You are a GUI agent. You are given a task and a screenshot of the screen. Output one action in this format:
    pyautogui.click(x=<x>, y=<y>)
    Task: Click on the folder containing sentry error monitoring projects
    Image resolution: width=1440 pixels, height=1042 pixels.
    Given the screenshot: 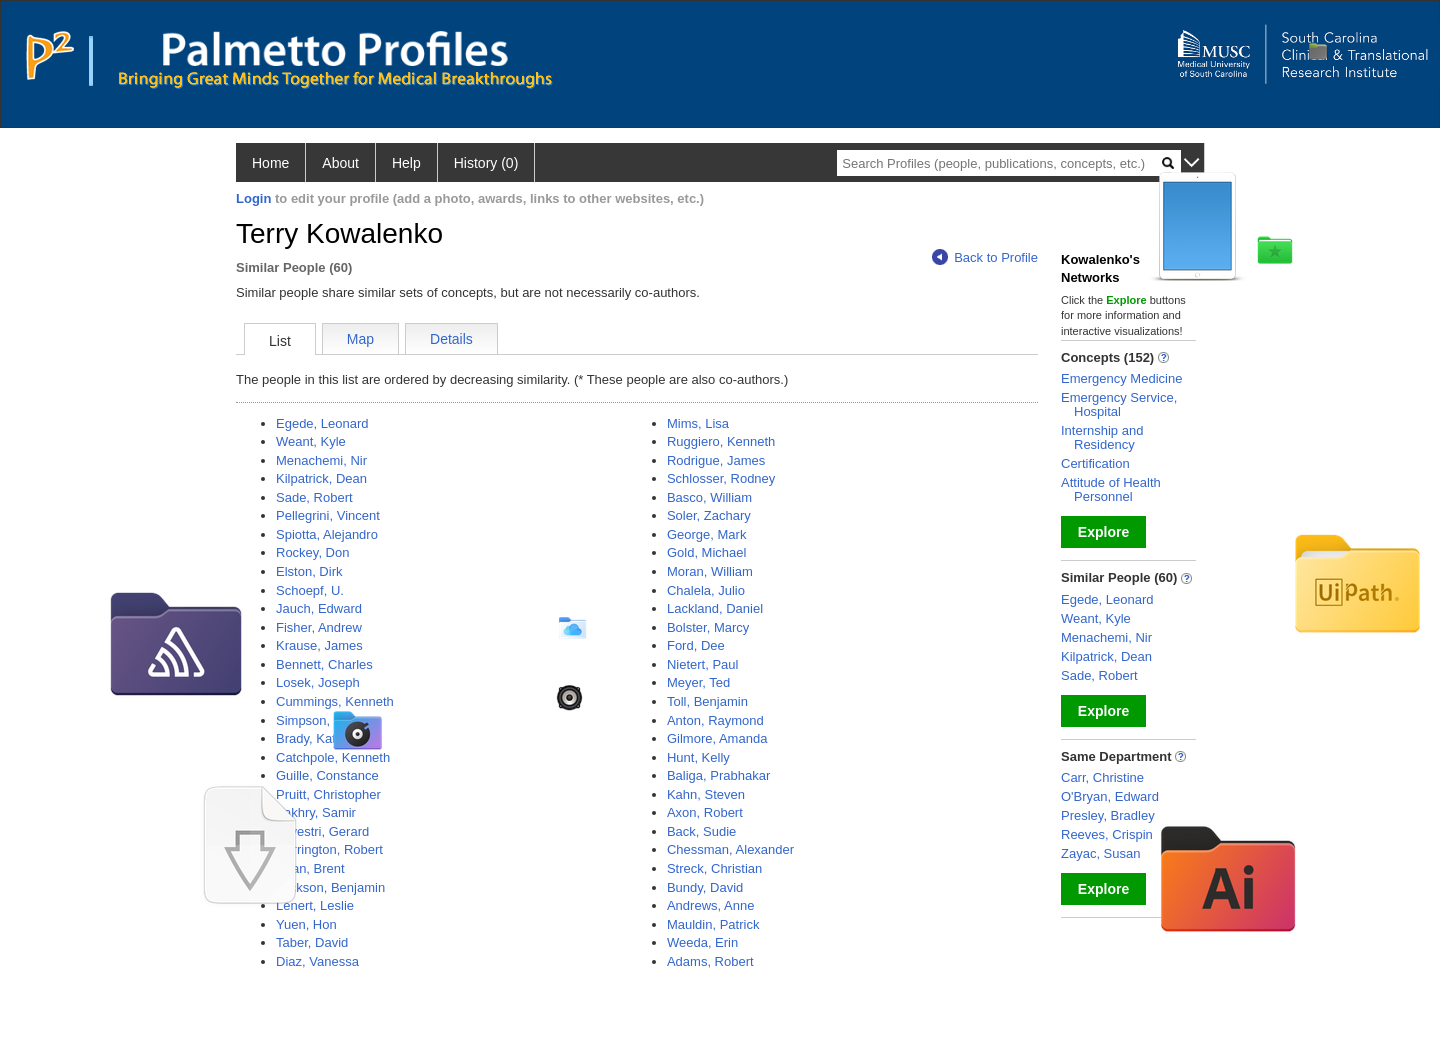 What is the action you would take?
    pyautogui.click(x=175, y=647)
    